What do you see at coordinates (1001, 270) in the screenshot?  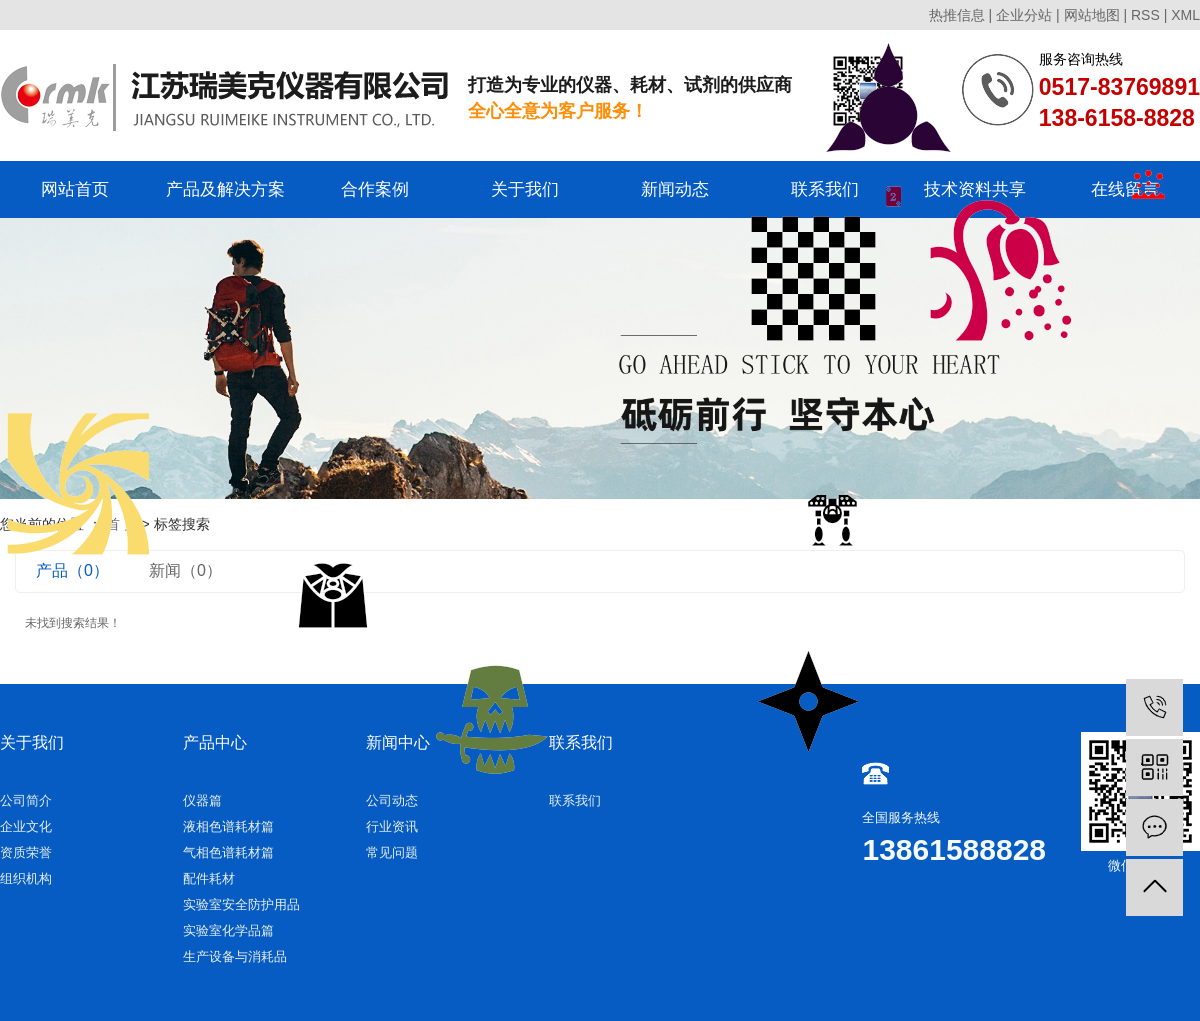 I see `indicates pollen or allergen levels in weather app` at bounding box center [1001, 270].